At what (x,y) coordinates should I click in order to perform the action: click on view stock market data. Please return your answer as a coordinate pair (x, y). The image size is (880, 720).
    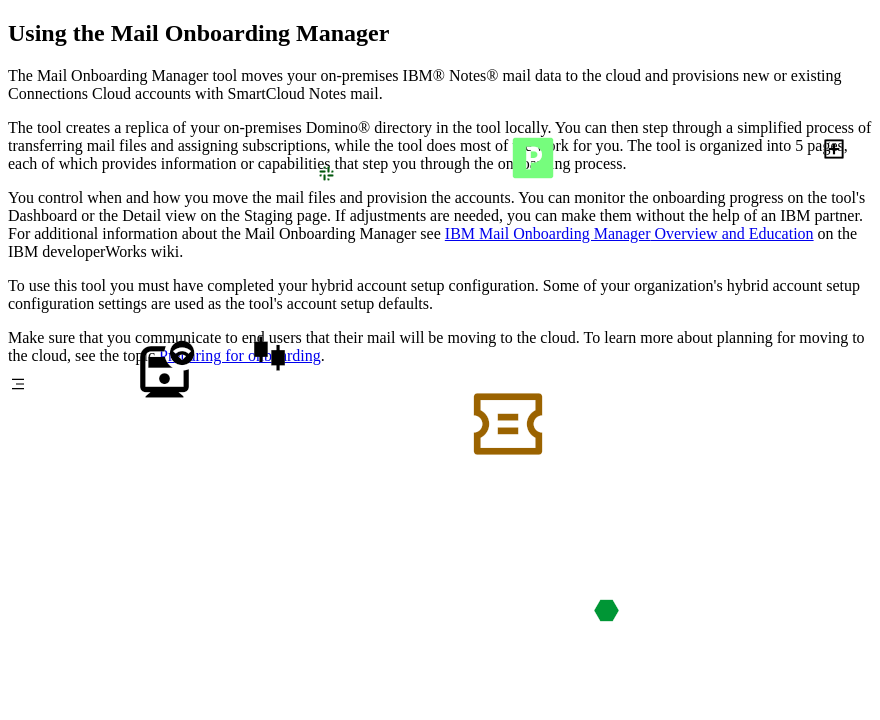
    Looking at the image, I should click on (269, 353).